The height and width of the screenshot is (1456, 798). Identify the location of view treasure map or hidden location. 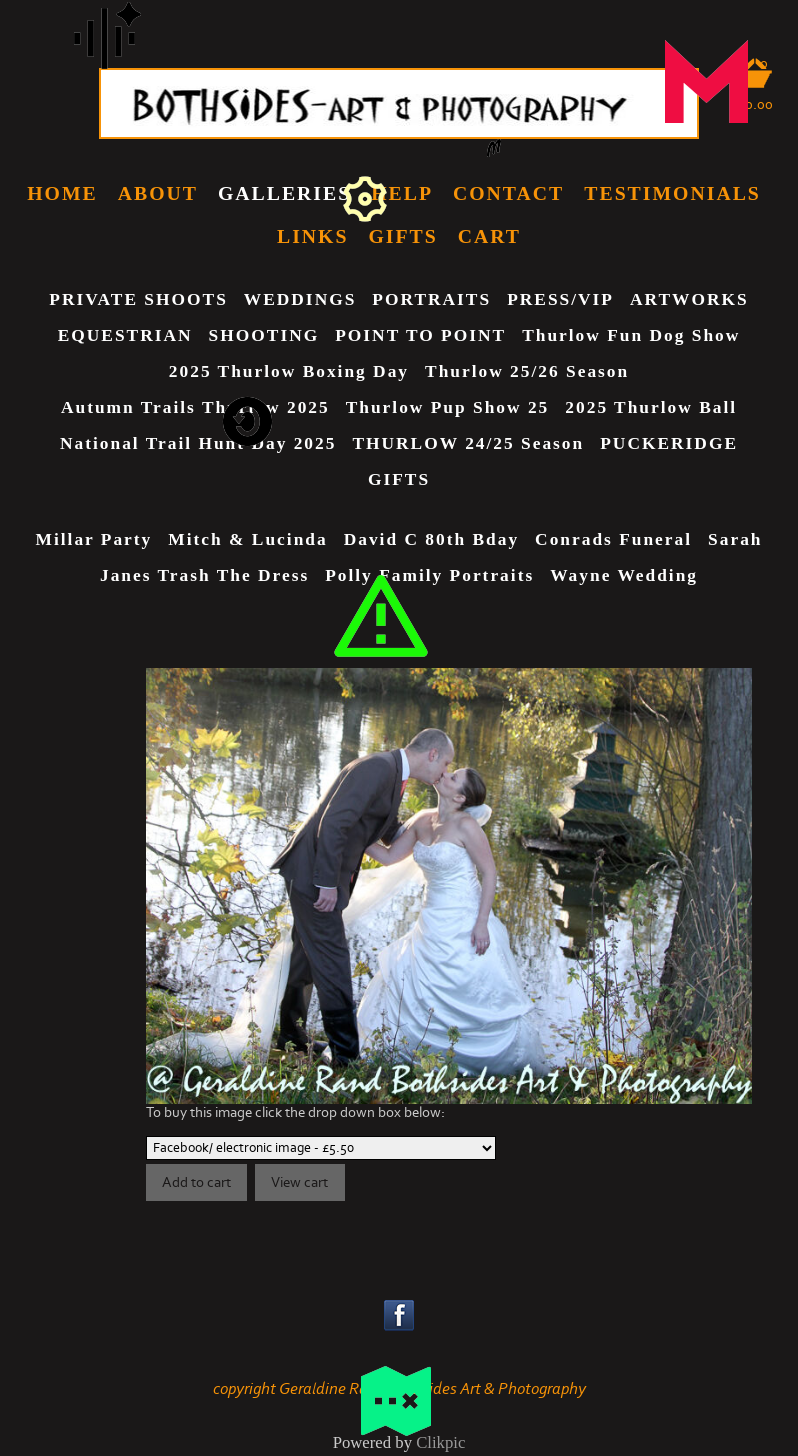
(396, 1401).